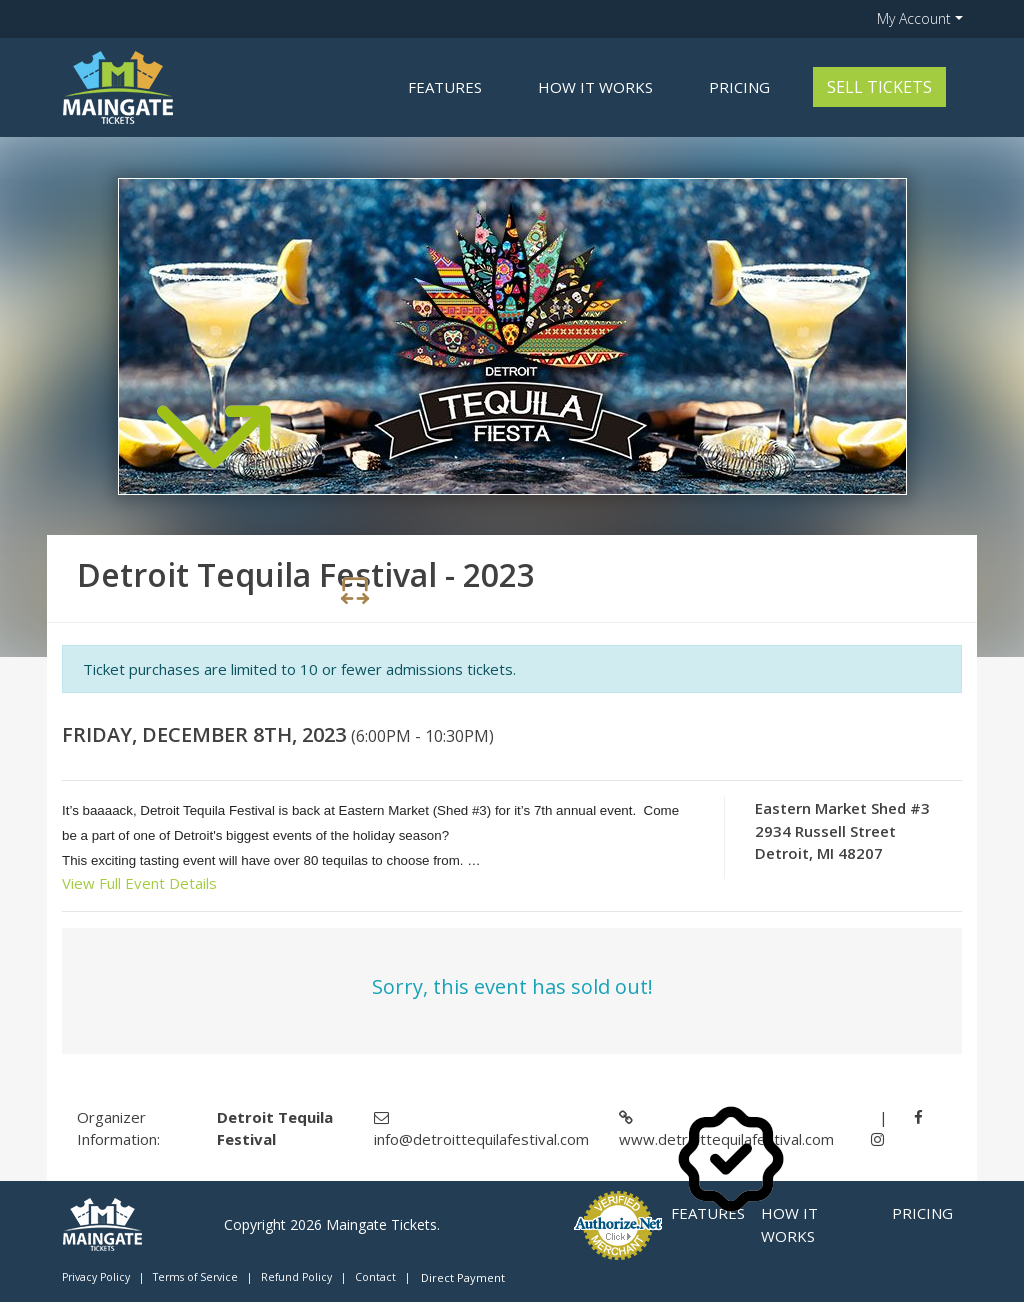 The height and width of the screenshot is (1302, 1024). What do you see at coordinates (355, 590) in the screenshot?
I see `auto-fit content to available width` at bounding box center [355, 590].